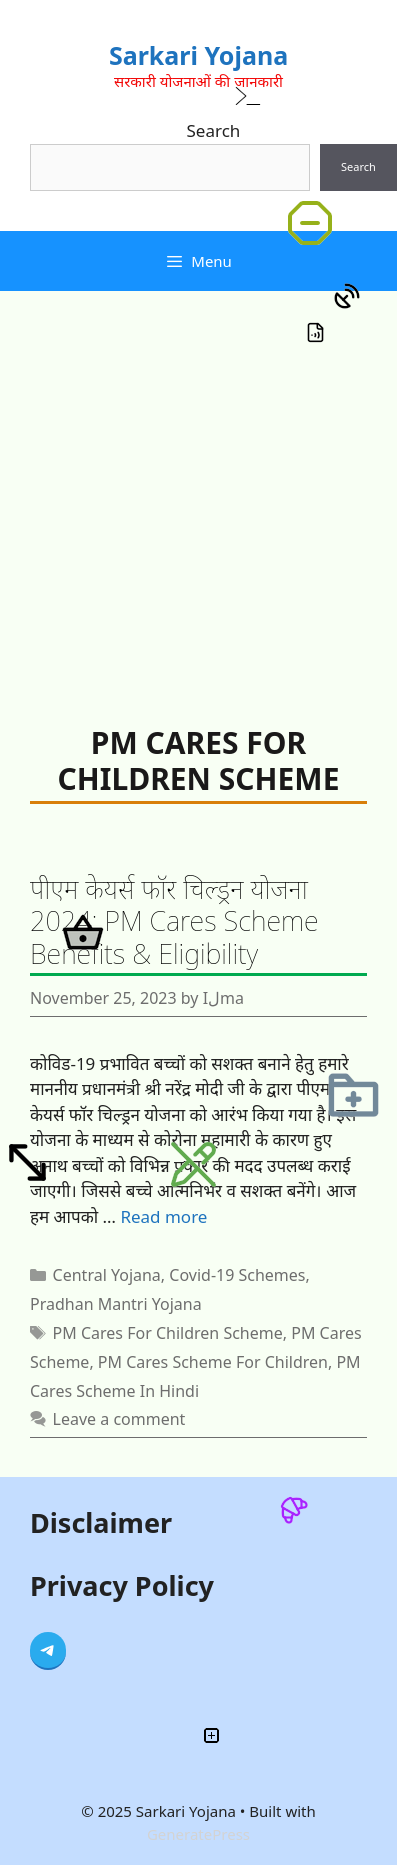  I want to click on open terminal or command line interface, so click(248, 96).